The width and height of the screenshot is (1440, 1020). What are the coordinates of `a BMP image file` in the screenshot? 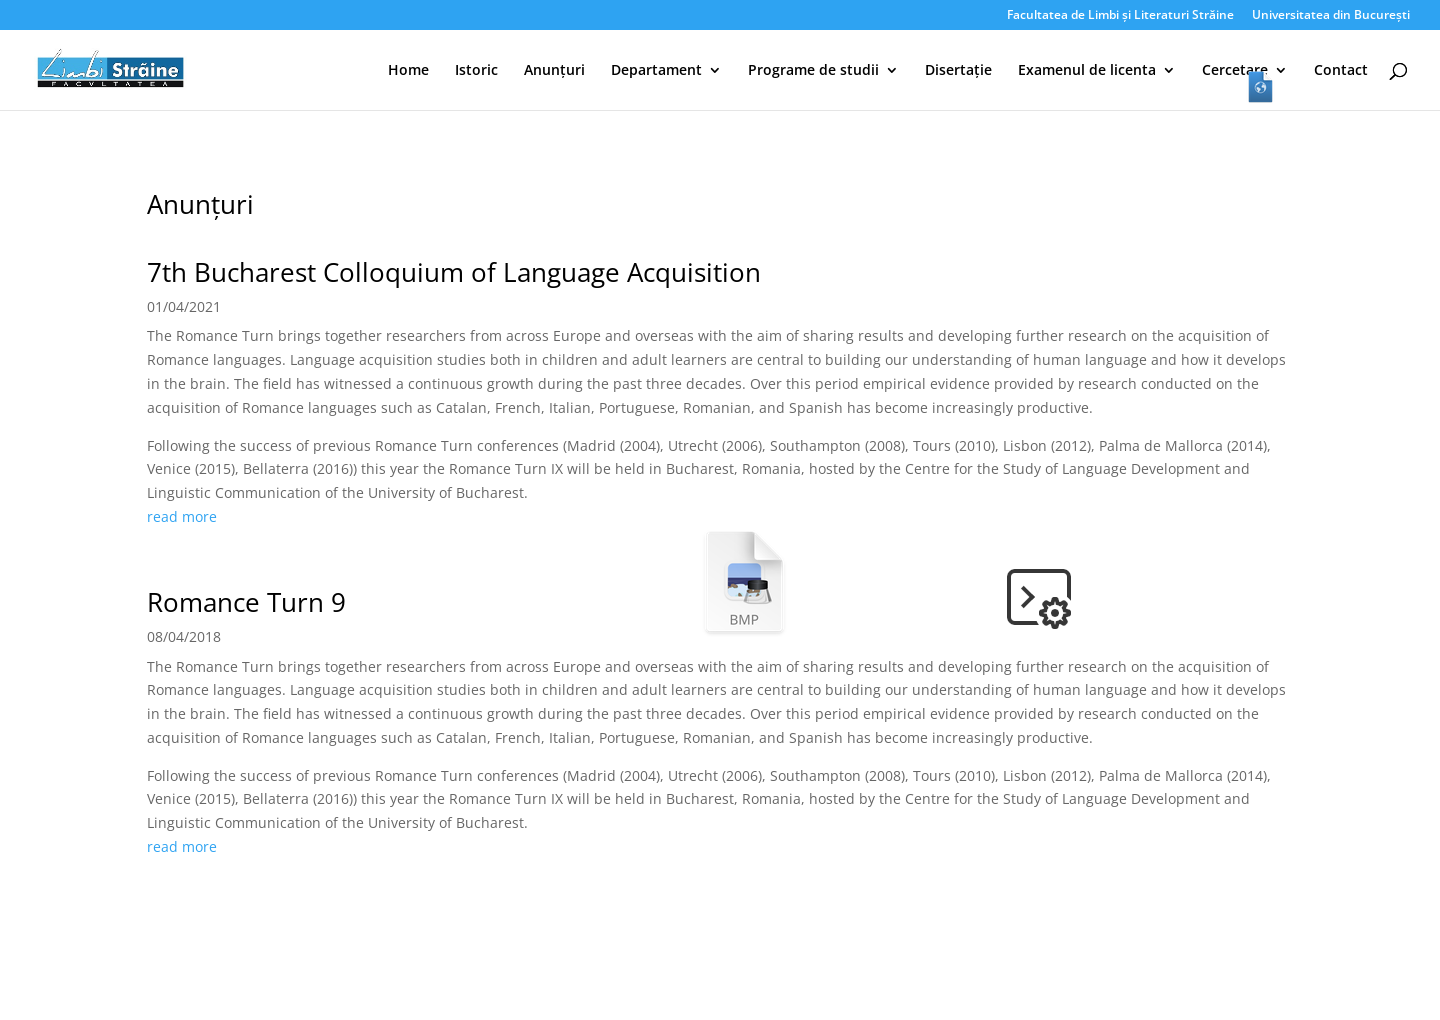 It's located at (744, 583).